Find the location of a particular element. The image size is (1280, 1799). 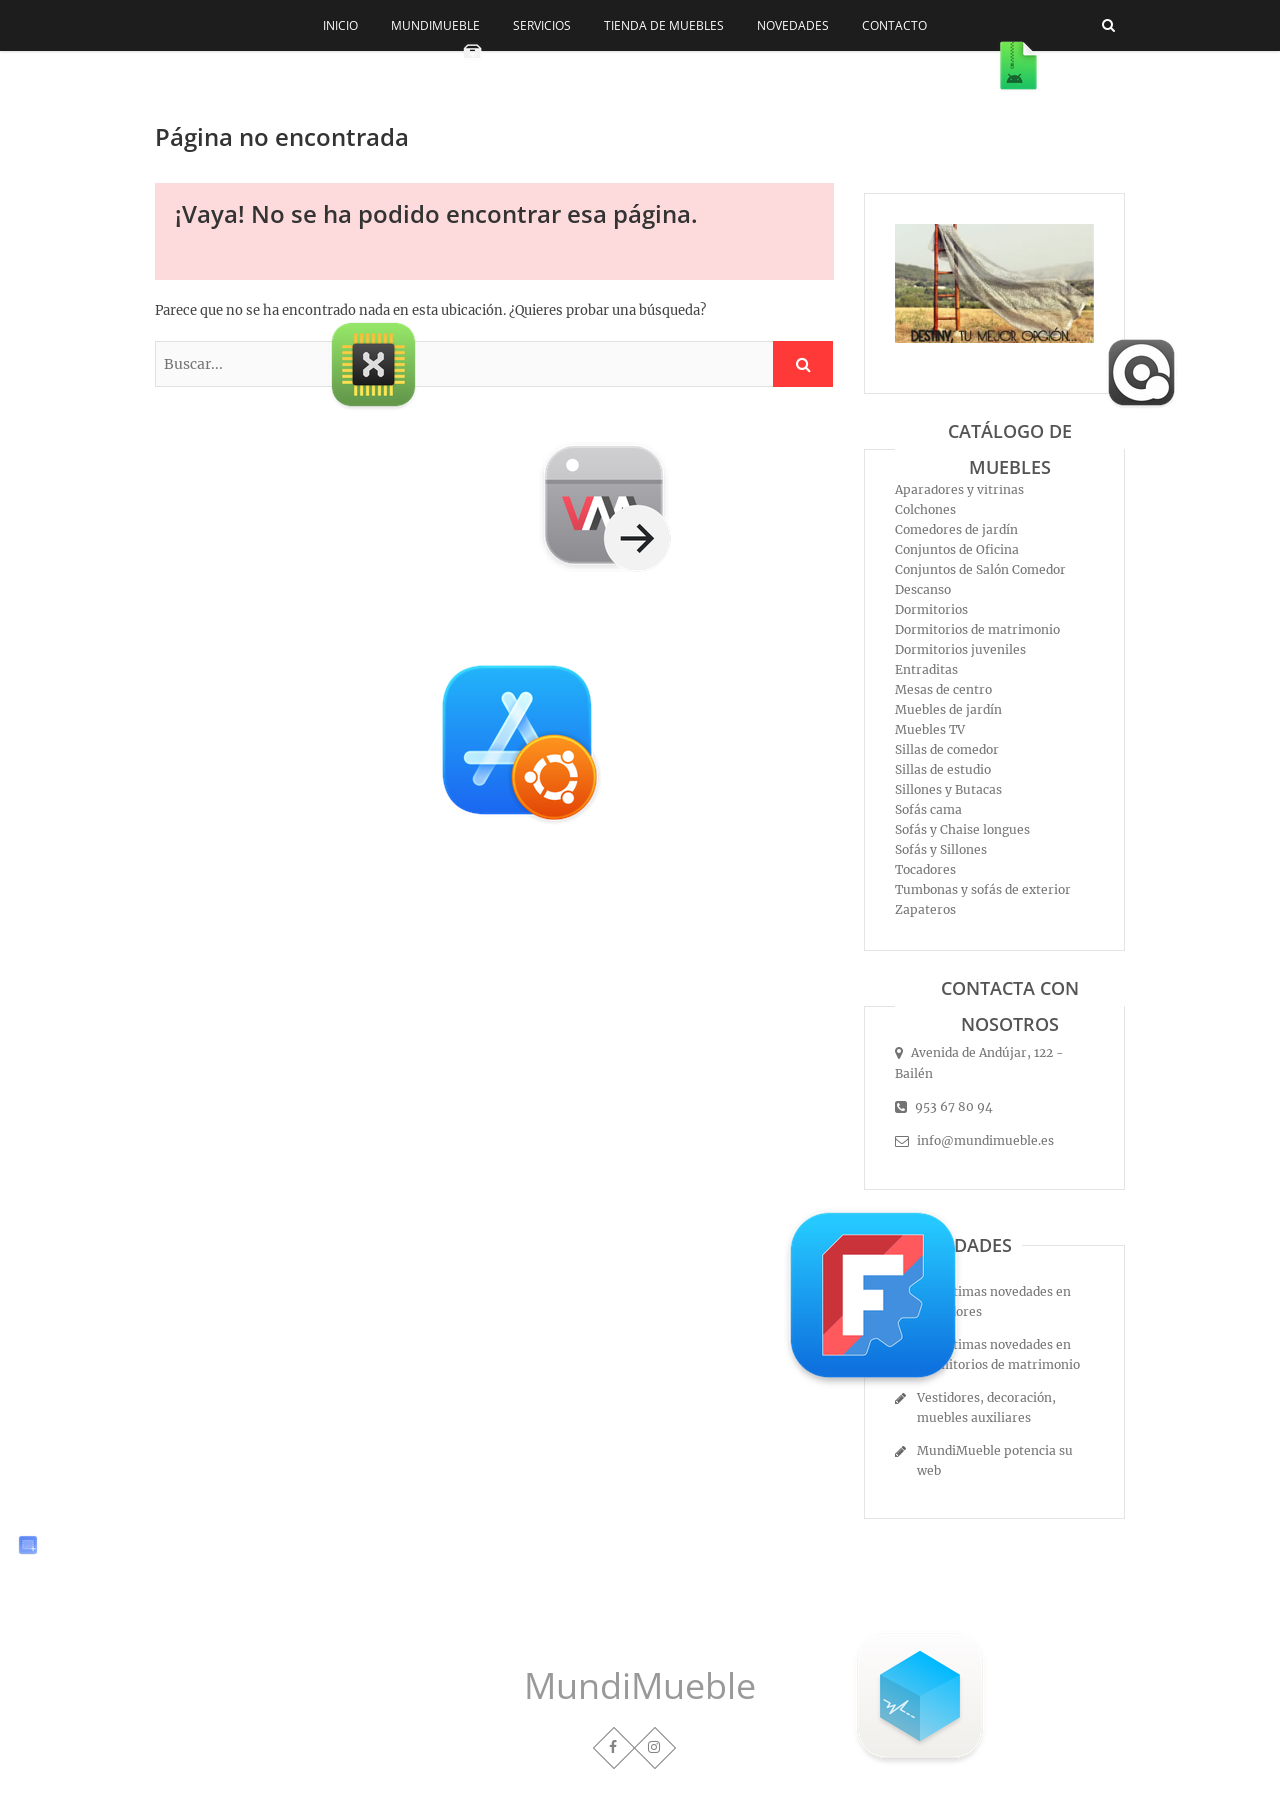

open ubuntu software center is located at coordinates (517, 740).